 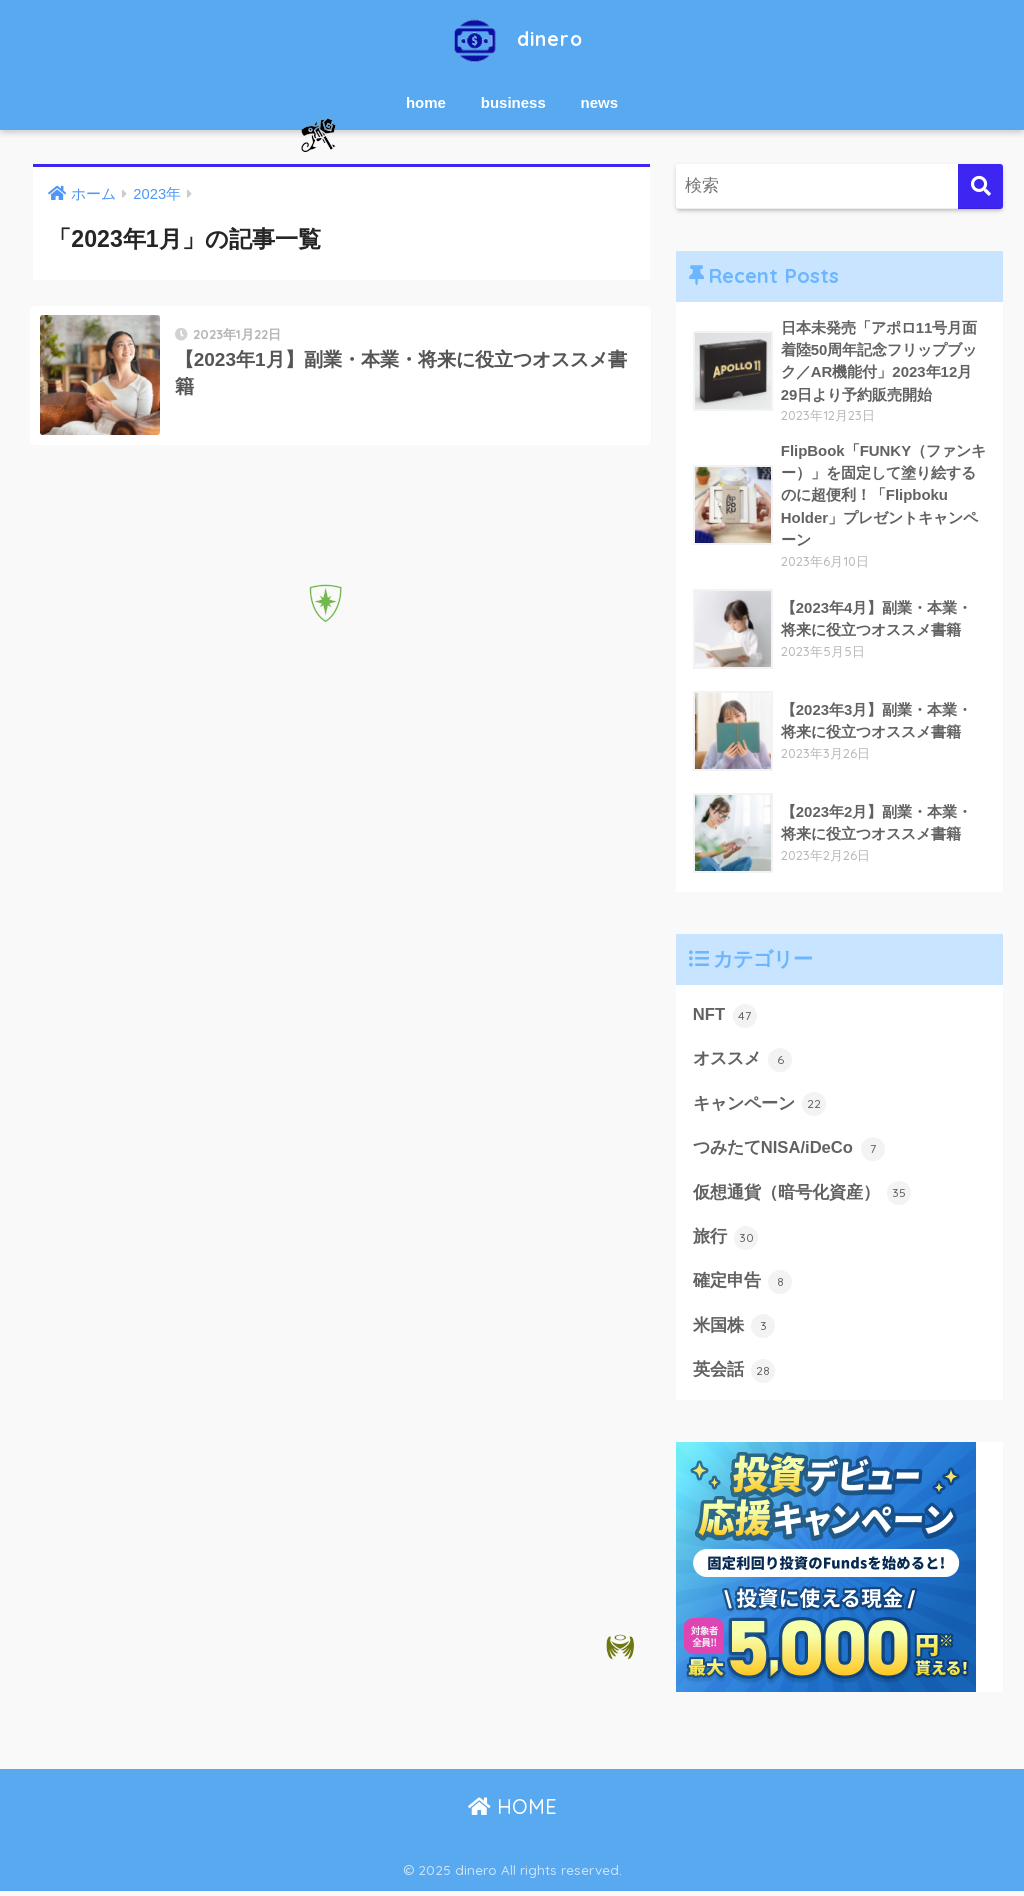 What do you see at coordinates (318, 135) in the screenshot?
I see `decorative icon representing guns and roses theme` at bounding box center [318, 135].